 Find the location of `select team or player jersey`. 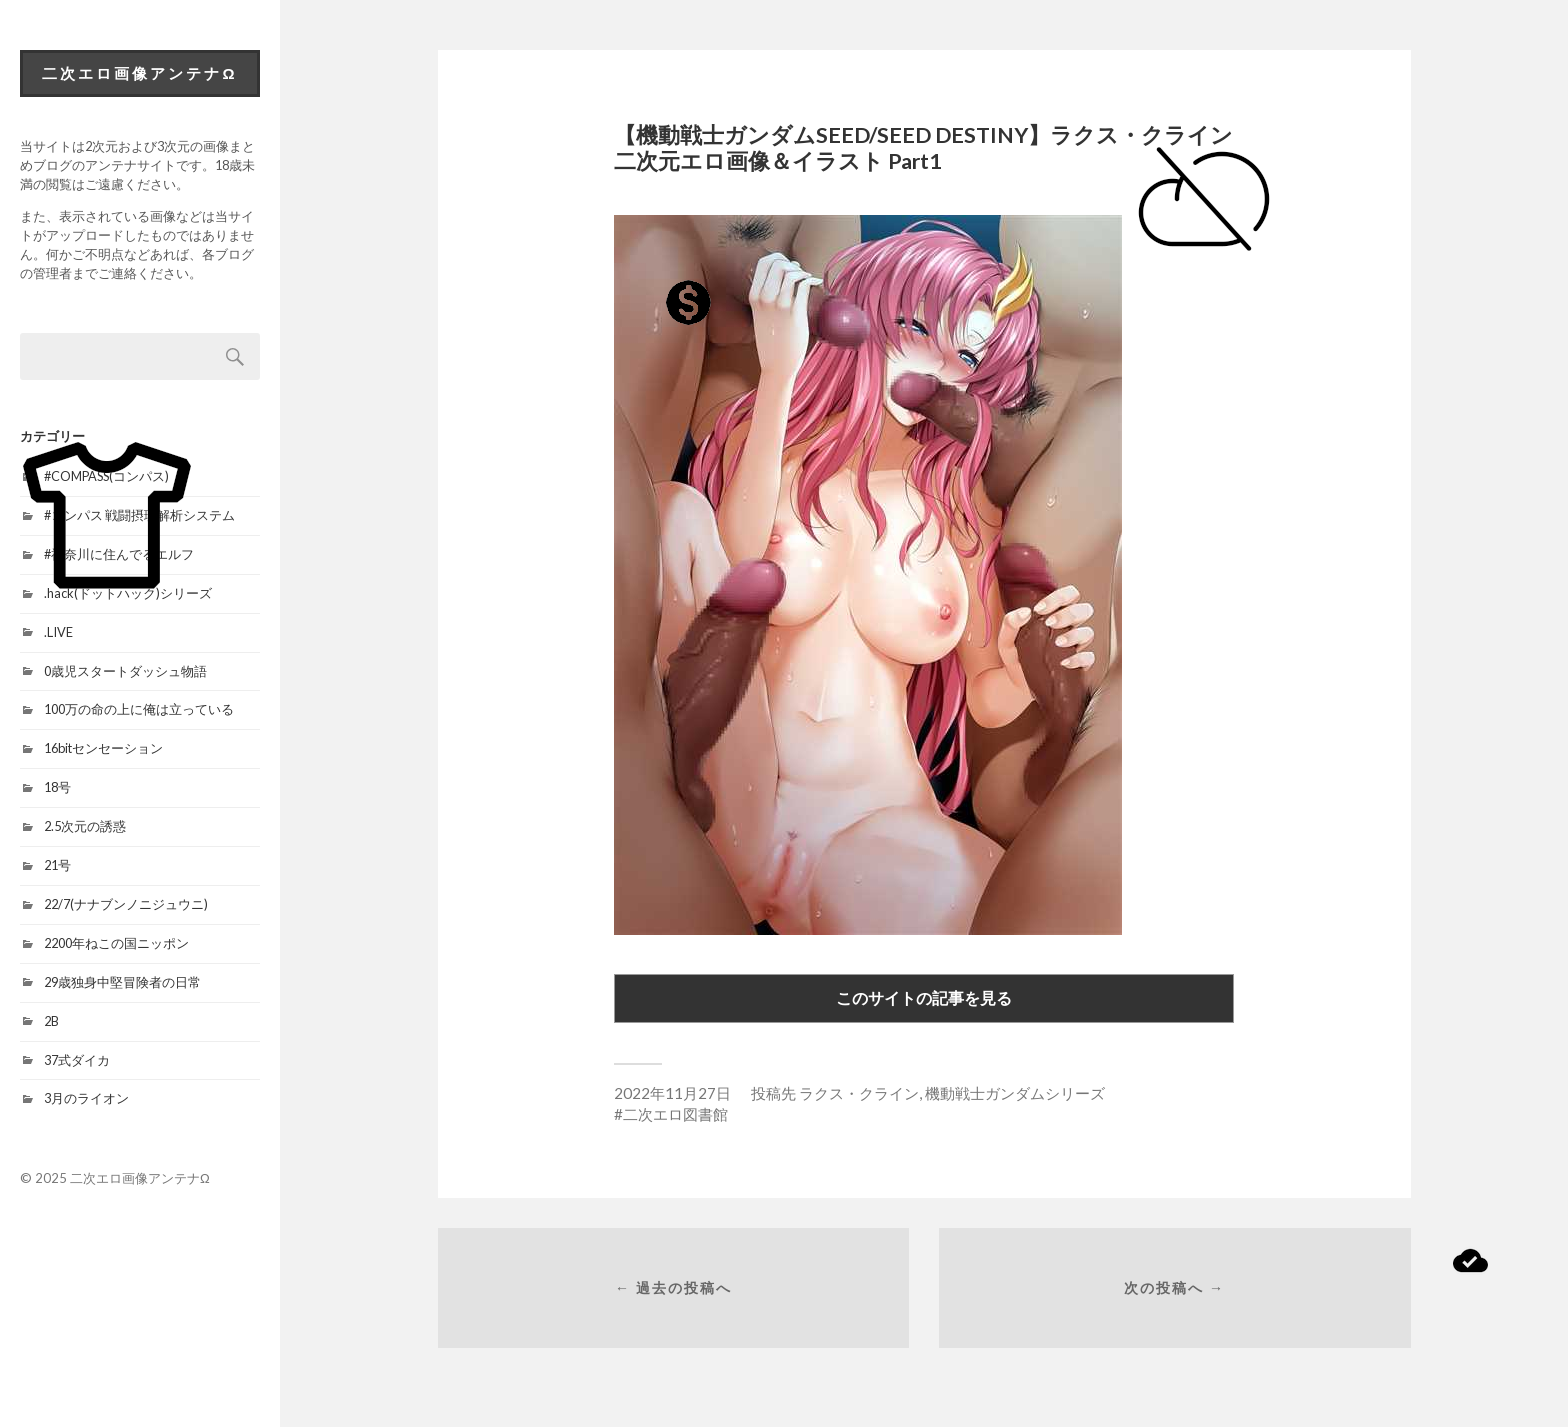

select team or player jersey is located at coordinates (107, 514).